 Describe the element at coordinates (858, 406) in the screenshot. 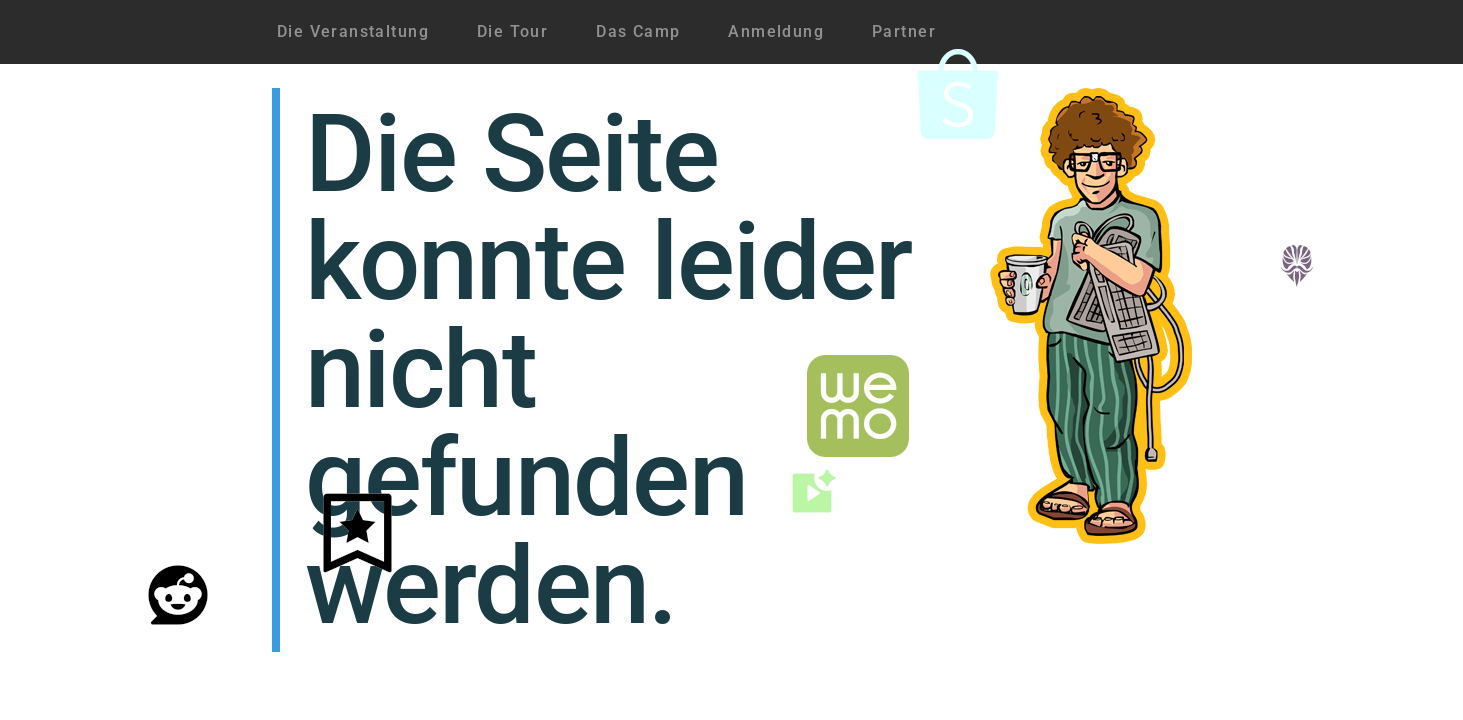

I see `open the Wemo smart home app` at that location.